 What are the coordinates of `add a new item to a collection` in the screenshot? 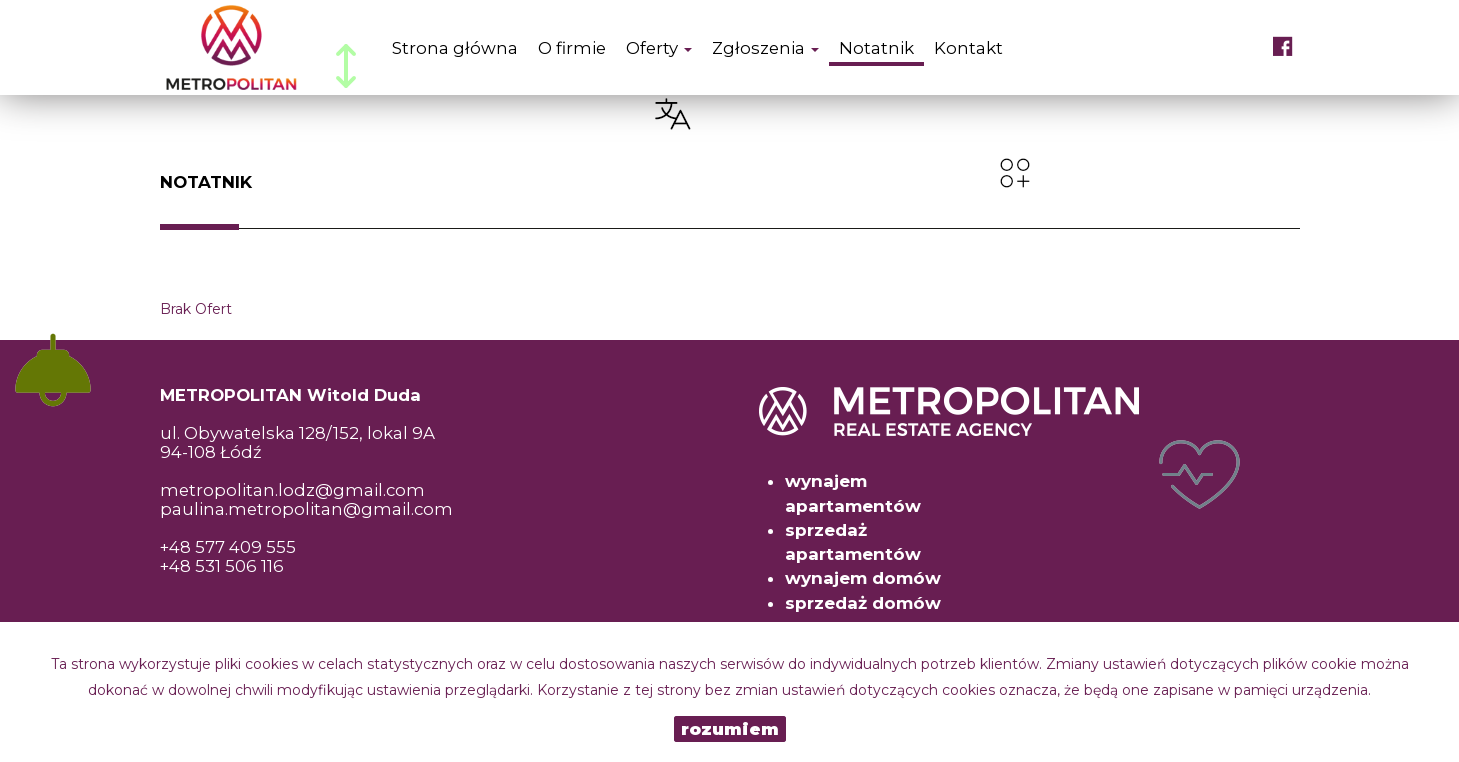 It's located at (1015, 173).